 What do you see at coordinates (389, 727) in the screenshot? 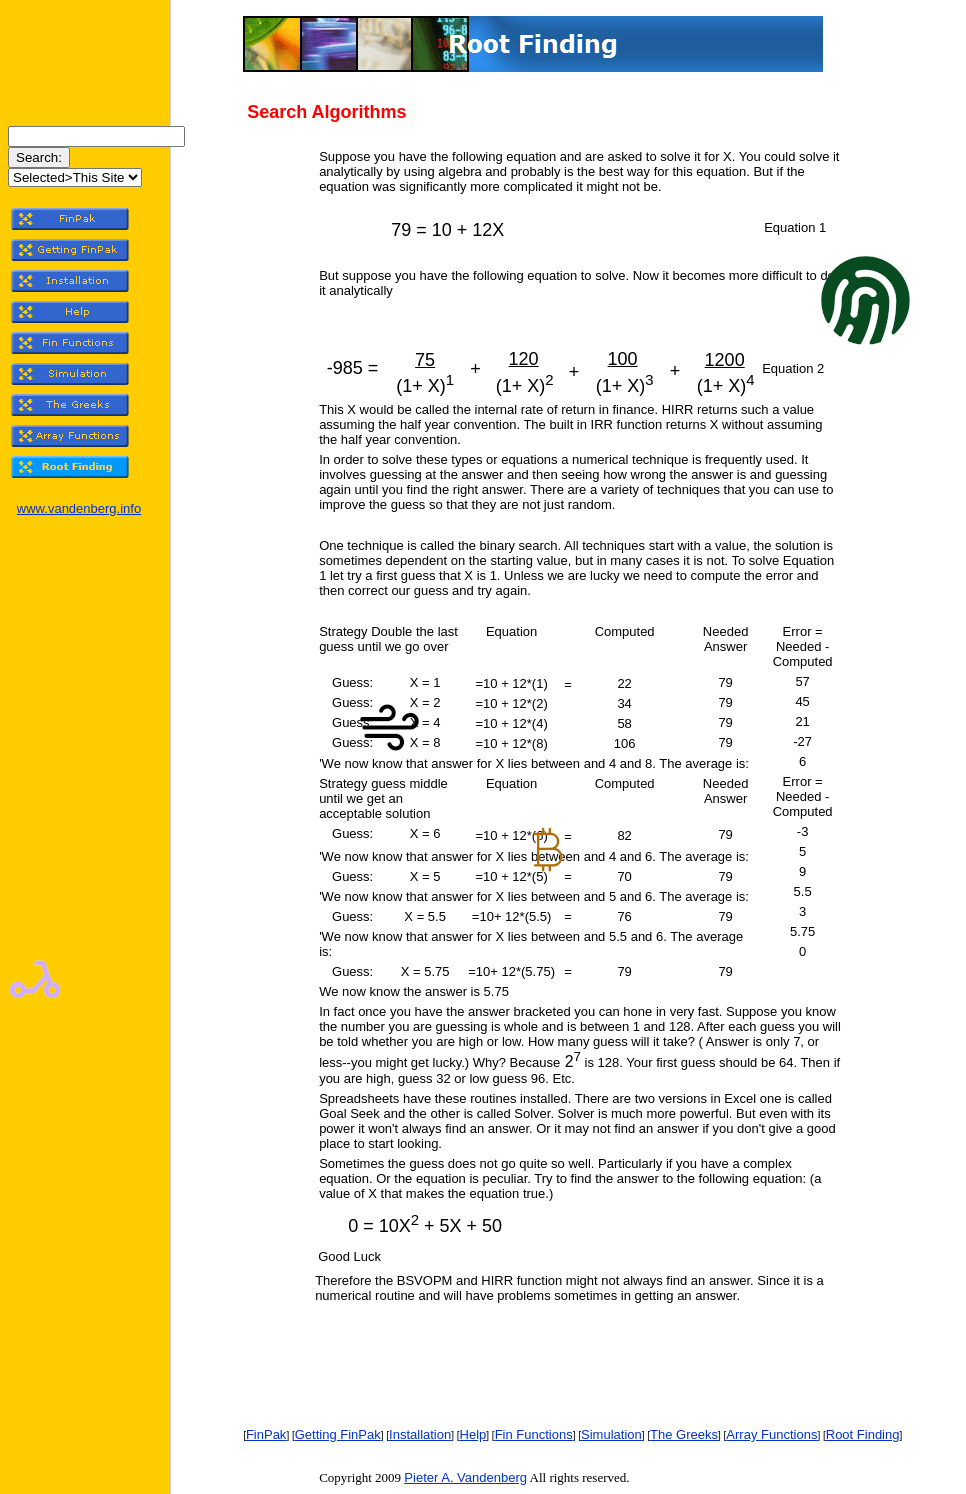
I see `indicates current wind conditions` at bounding box center [389, 727].